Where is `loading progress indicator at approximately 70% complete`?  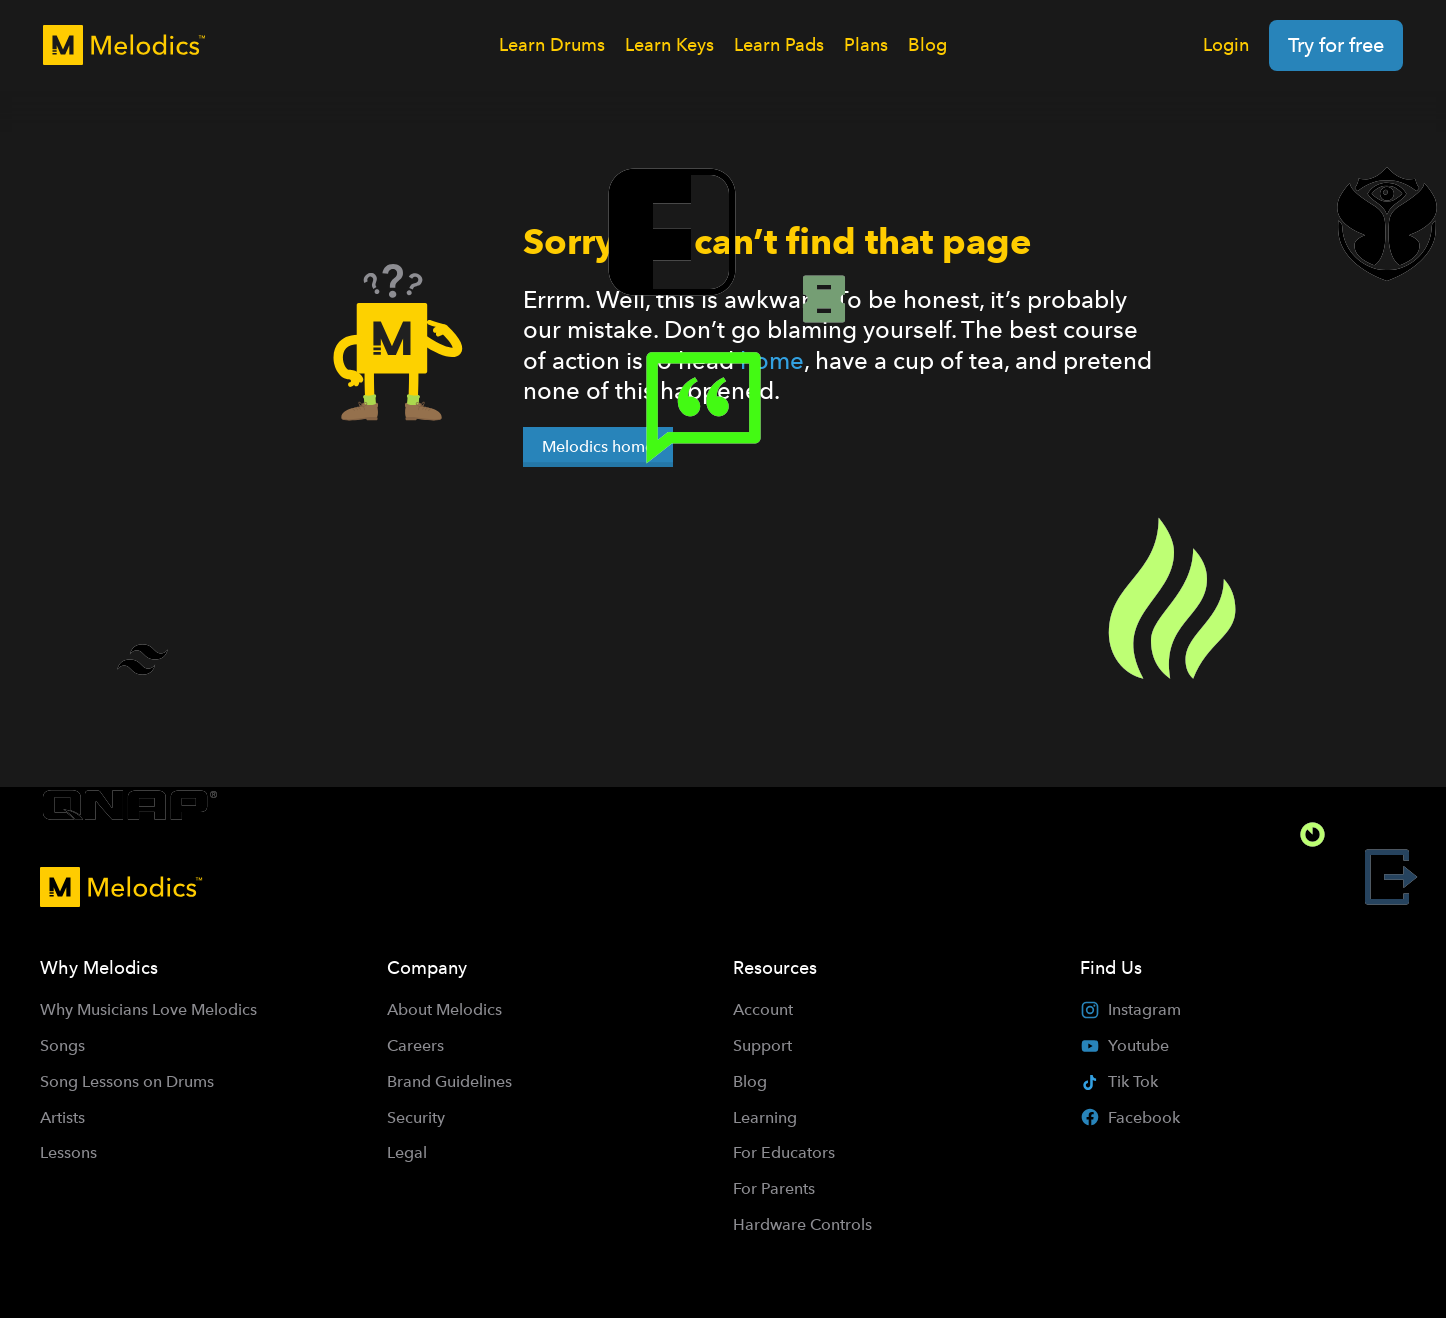
loading progress indicator at approximately 70% complete is located at coordinates (1312, 834).